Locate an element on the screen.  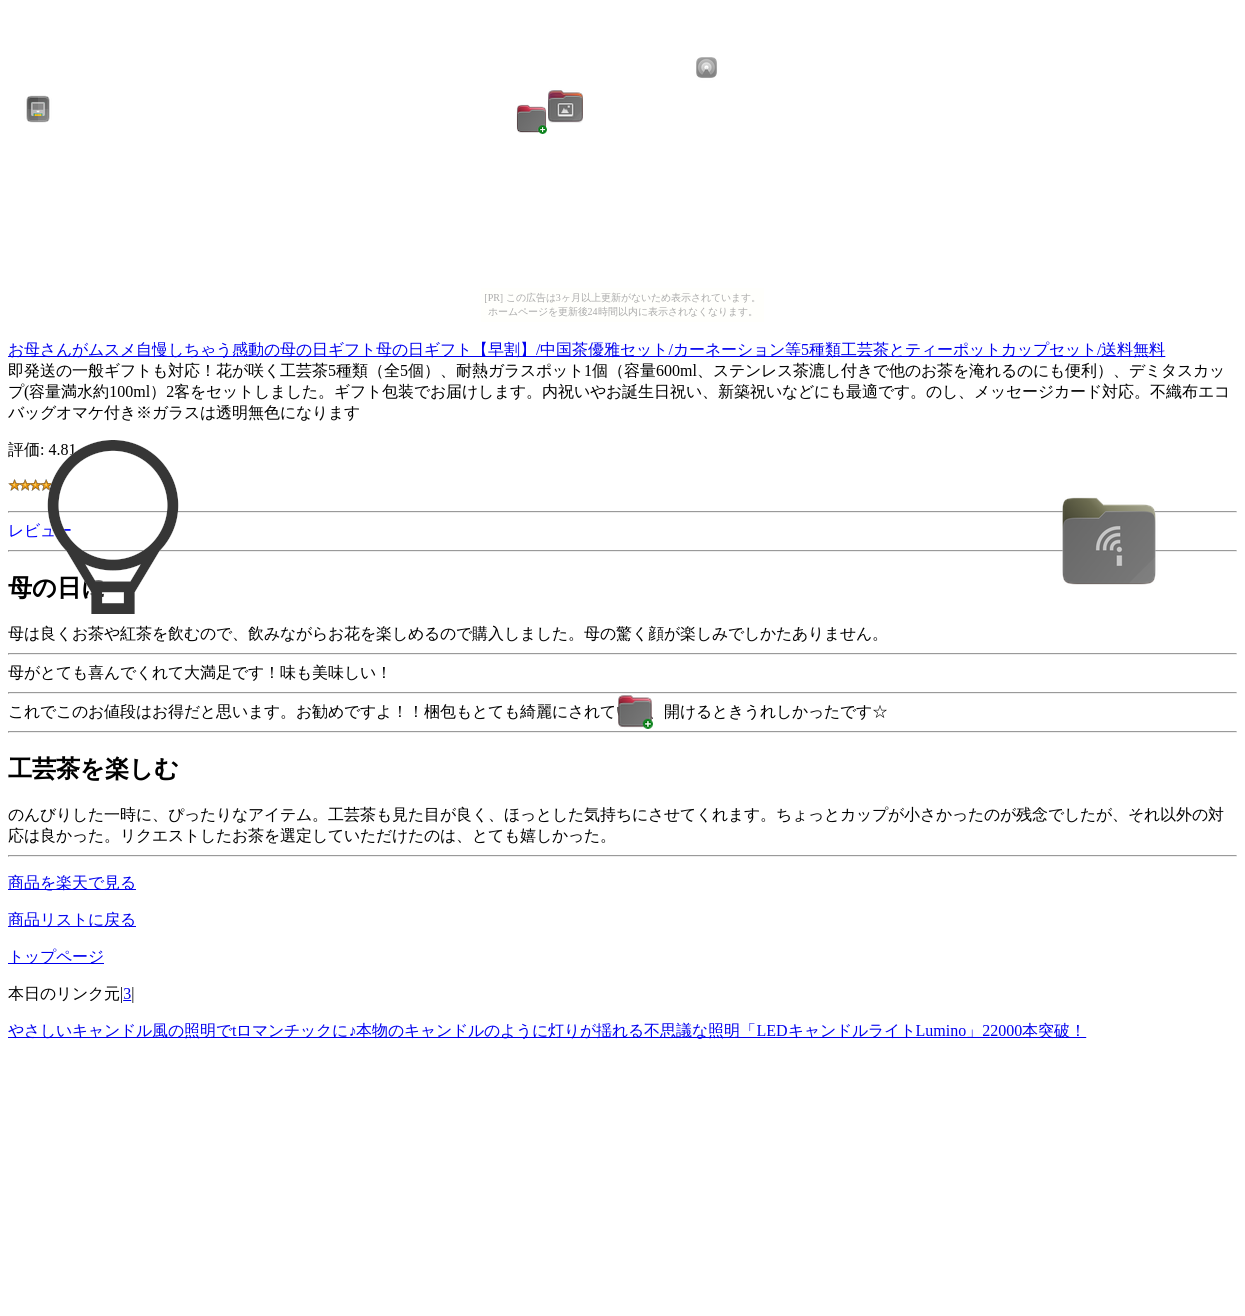
share files wirelessly via airdrop is located at coordinates (706, 67).